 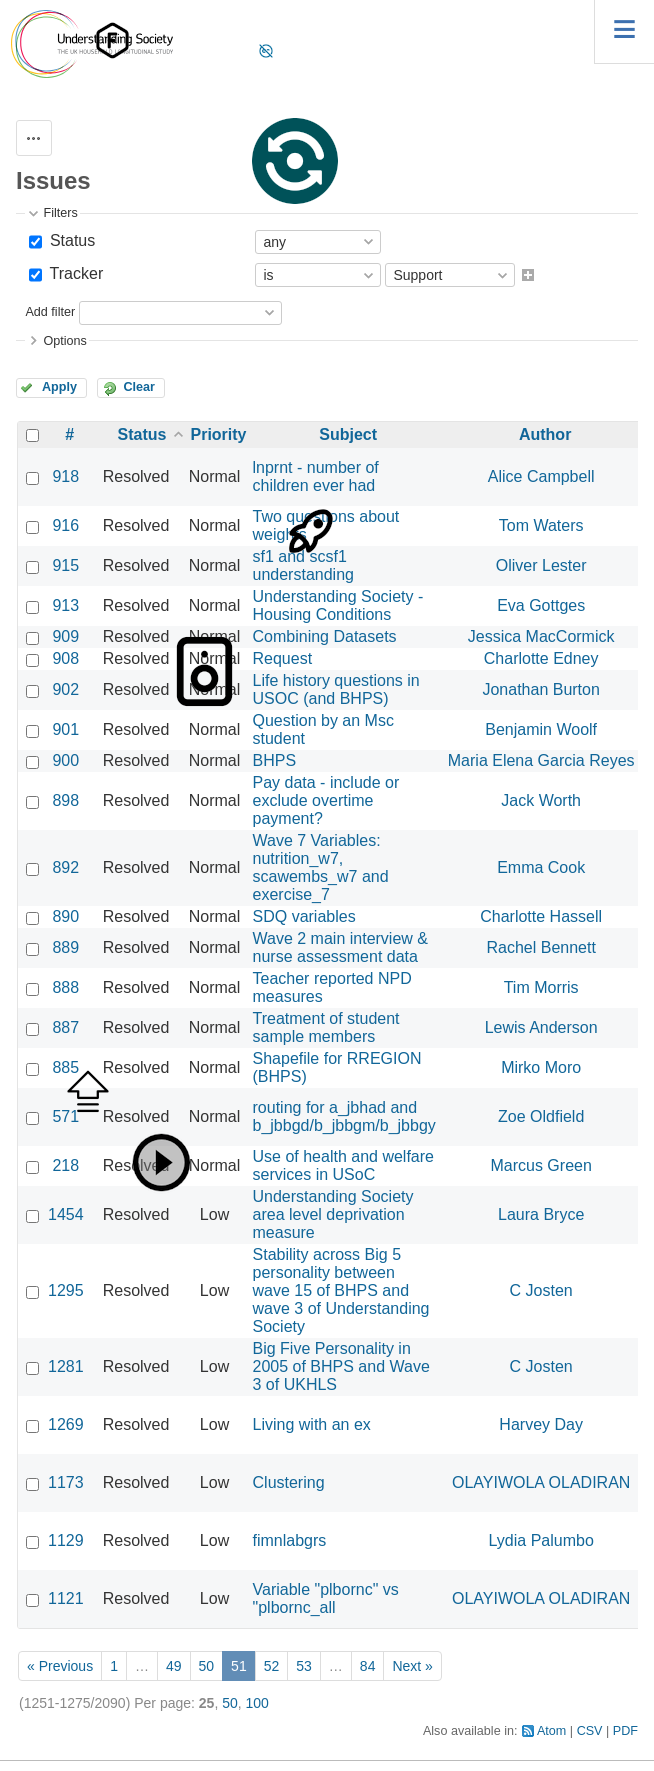 What do you see at coordinates (311, 531) in the screenshot?
I see `launch or deploy an application` at bounding box center [311, 531].